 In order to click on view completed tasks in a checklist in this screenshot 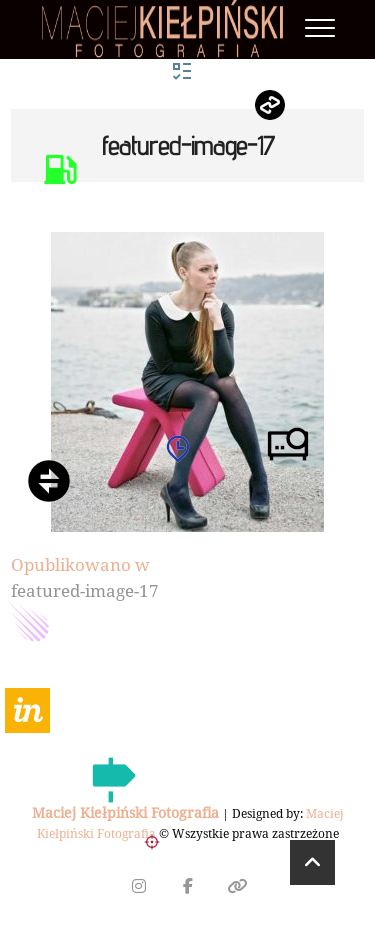, I will do `click(182, 71)`.